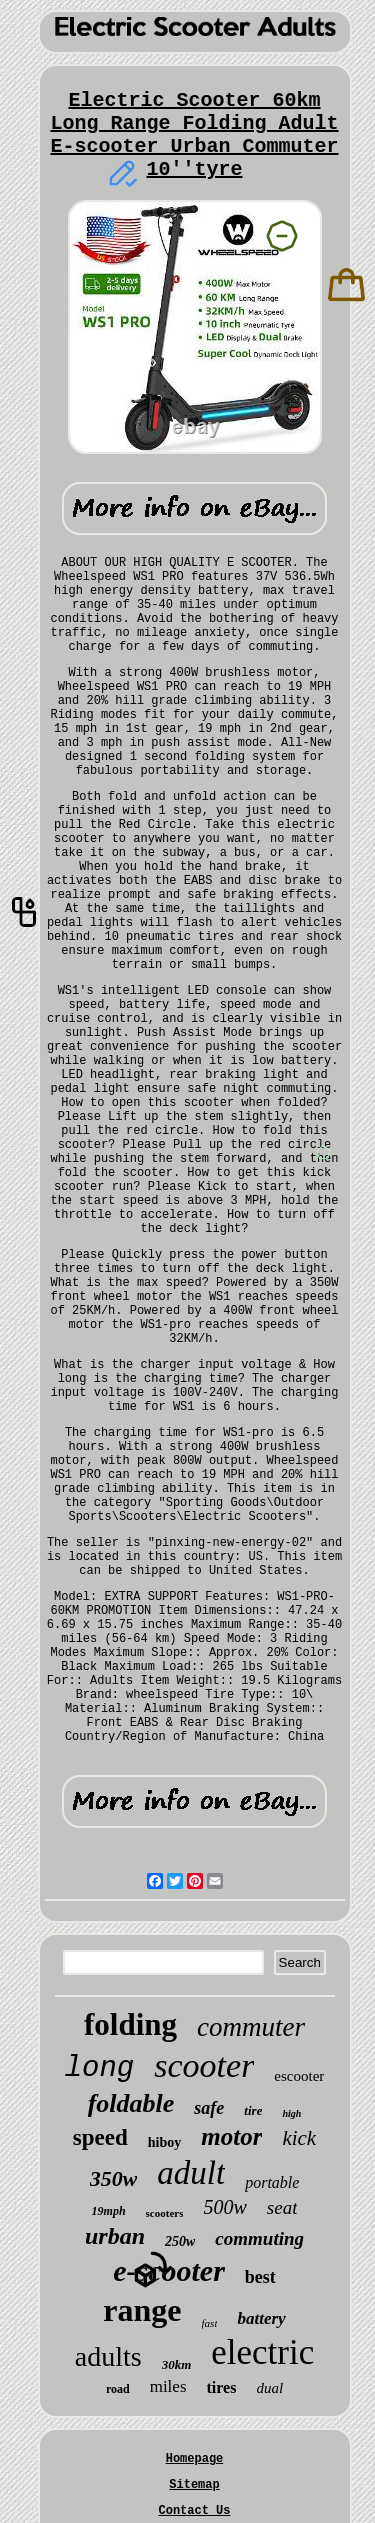  Describe the element at coordinates (152, 2269) in the screenshot. I see `rotate object in 3d space` at that location.